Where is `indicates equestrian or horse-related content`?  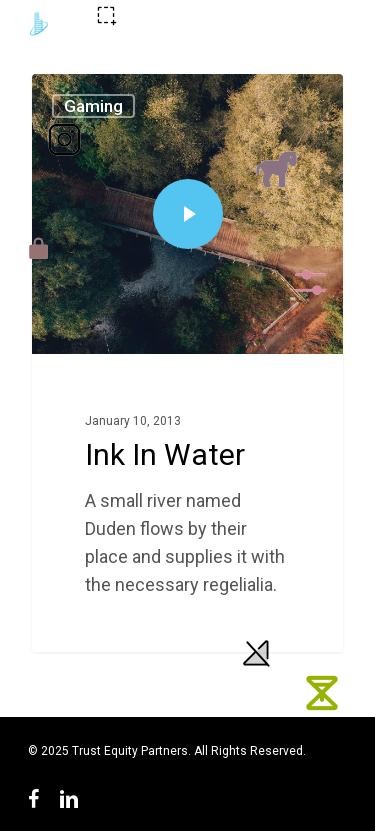 indicates equestrian or horse-related content is located at coordinates (276, 169).